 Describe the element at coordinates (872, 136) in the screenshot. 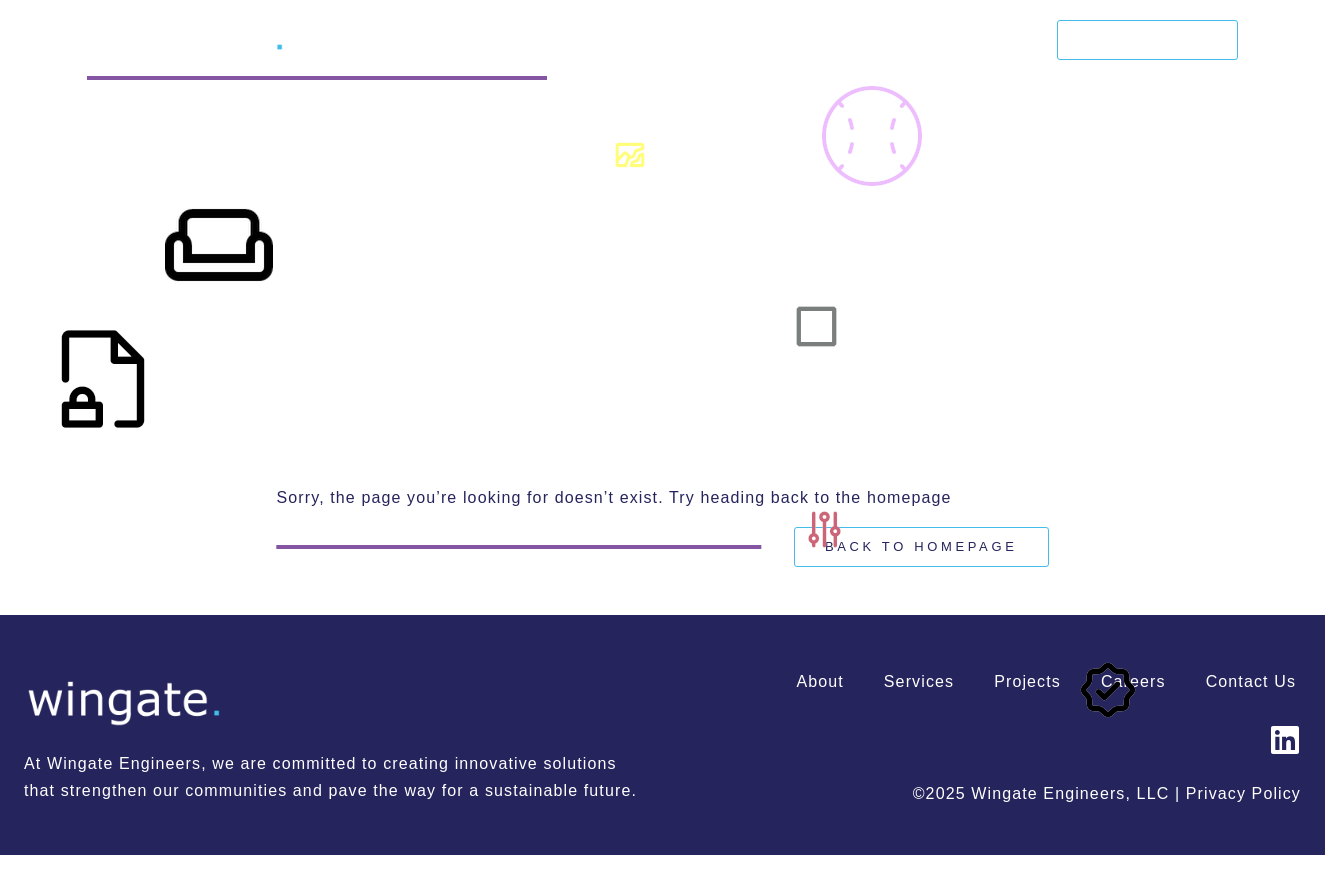

I see `view baseball scores or stats` at that location.